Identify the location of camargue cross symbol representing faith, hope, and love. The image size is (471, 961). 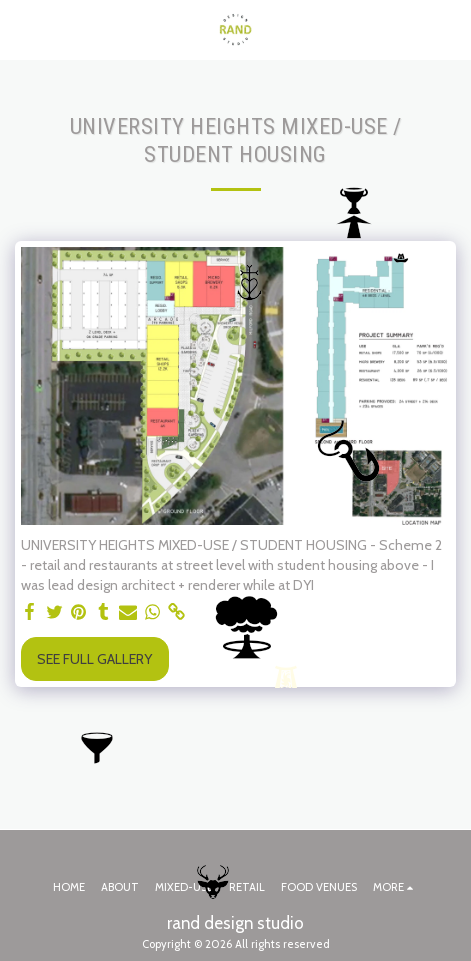
(249, 282).